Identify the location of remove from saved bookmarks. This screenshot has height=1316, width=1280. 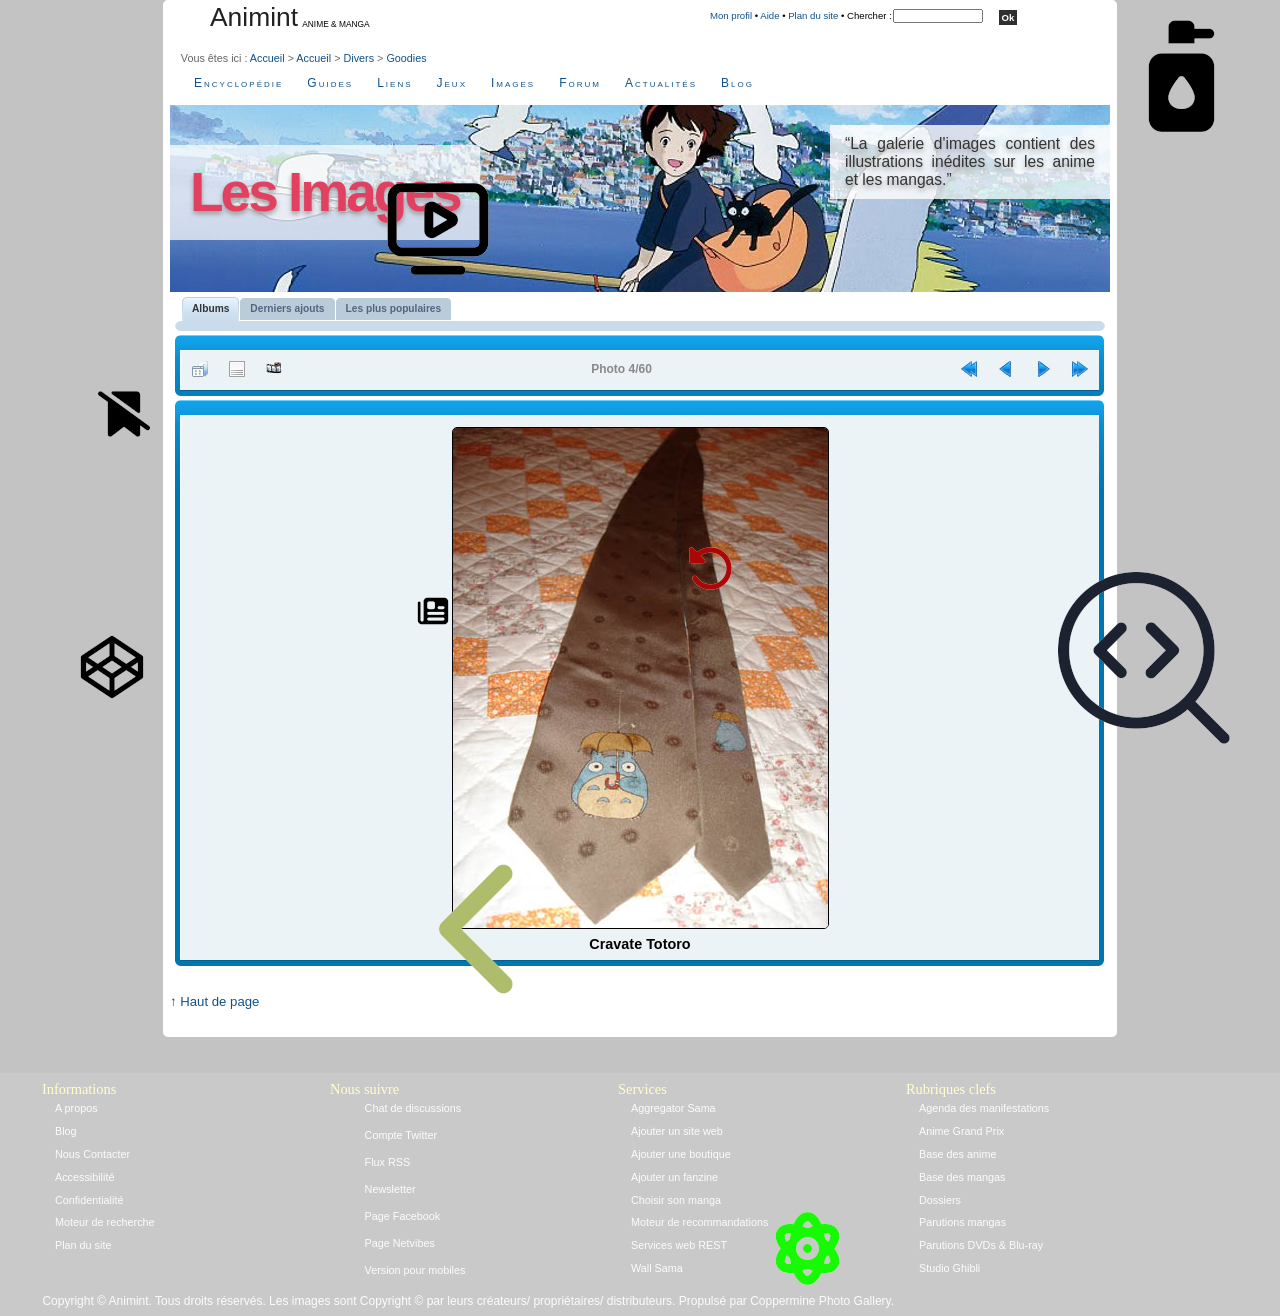
(124, 414).